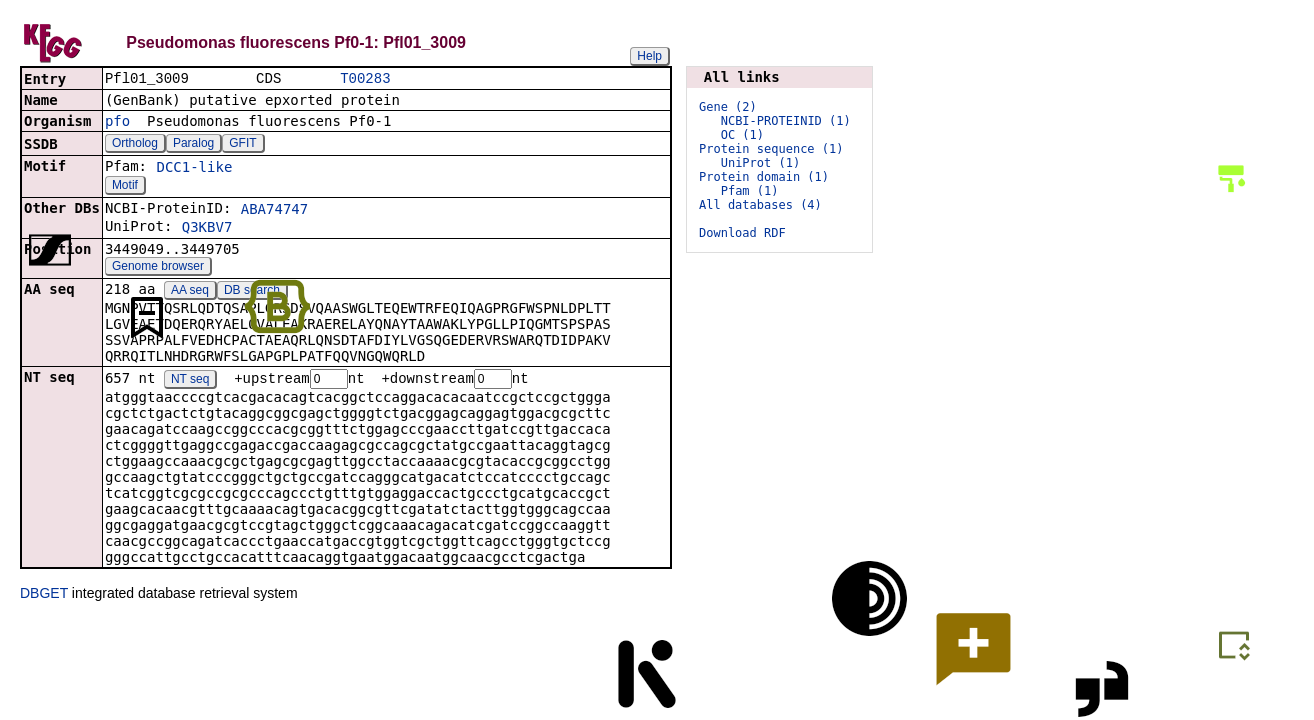 The height and width of the screenshot is (720, 1314). Describe the element at coordinates (277, 306) in the screenshot. I see `bootstrap framework logo` at that location.